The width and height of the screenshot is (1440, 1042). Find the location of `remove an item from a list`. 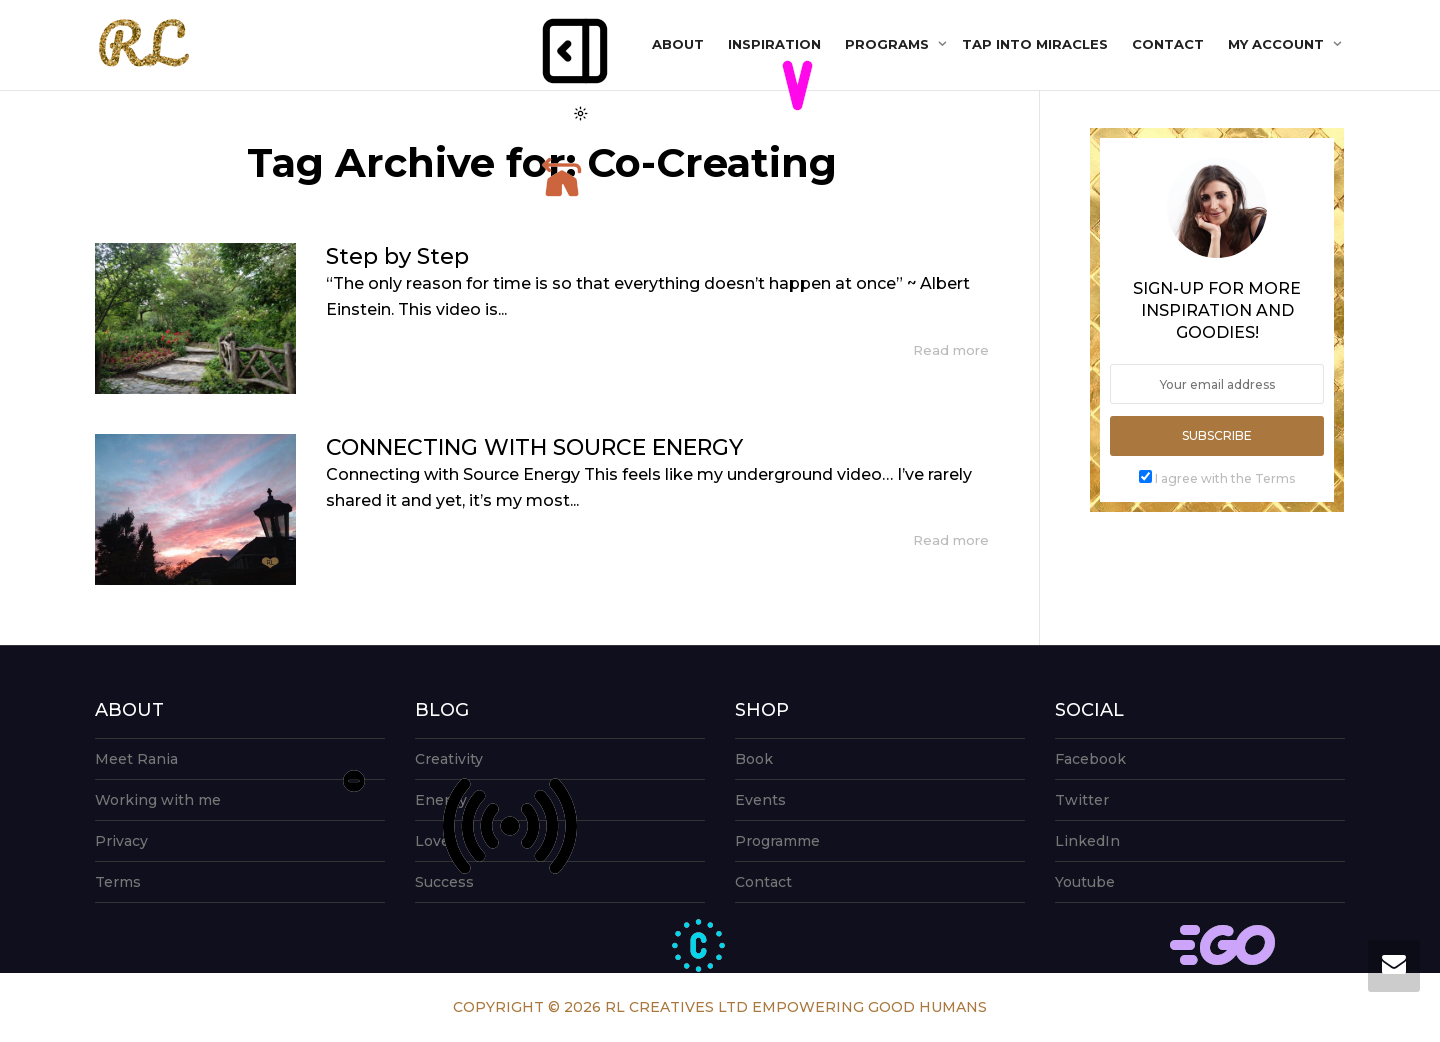

remove an item from a list is located at coordinates (354, 781).